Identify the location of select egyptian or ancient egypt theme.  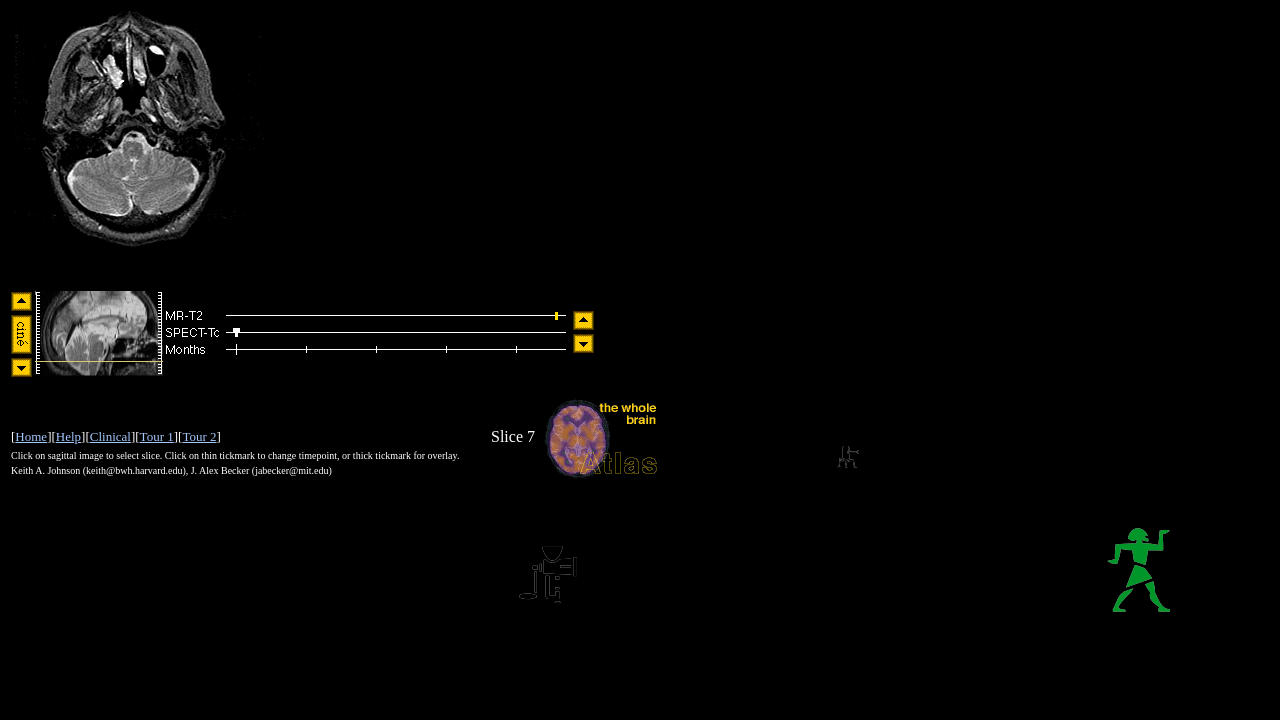
(1139, 570).